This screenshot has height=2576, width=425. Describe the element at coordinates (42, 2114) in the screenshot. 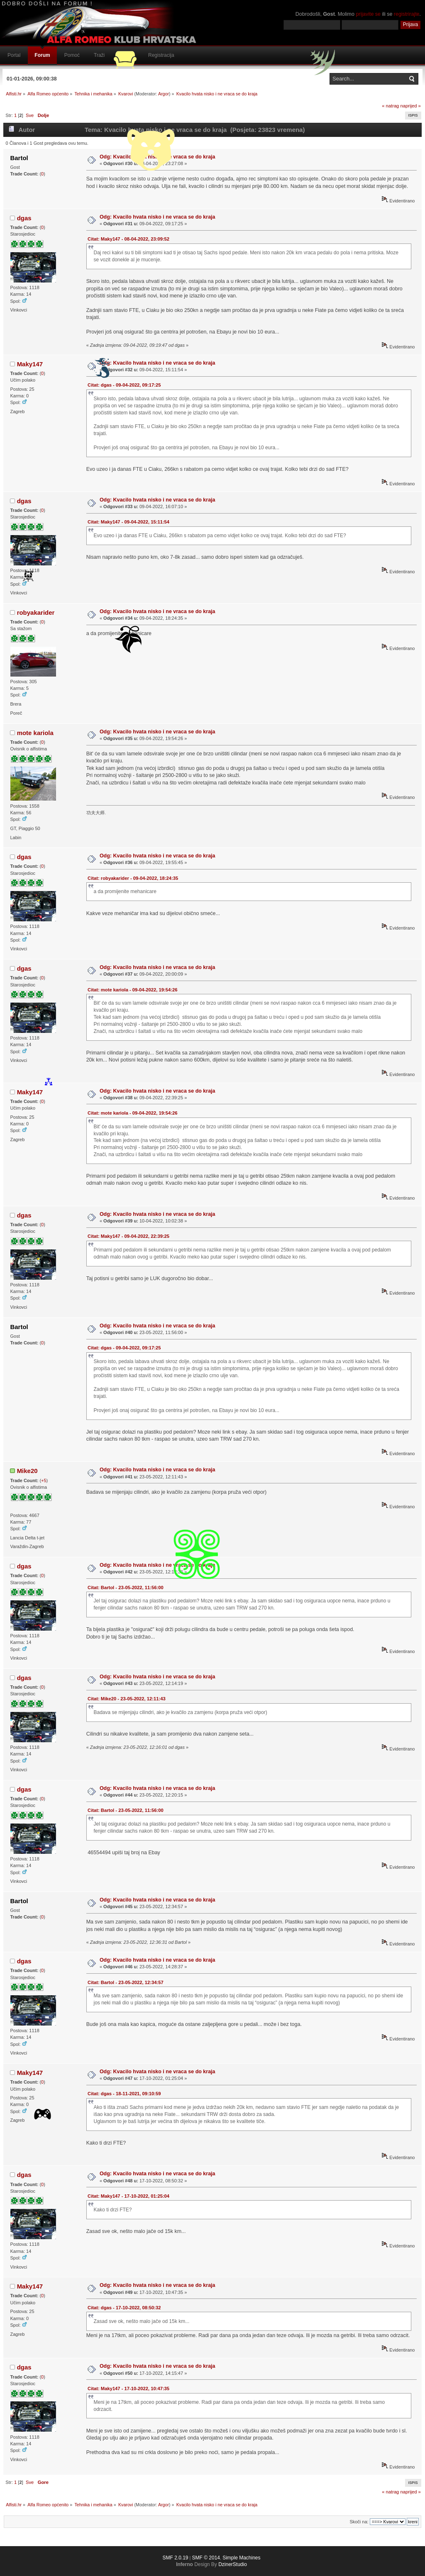

I see `open gaming or play games section` at that location.